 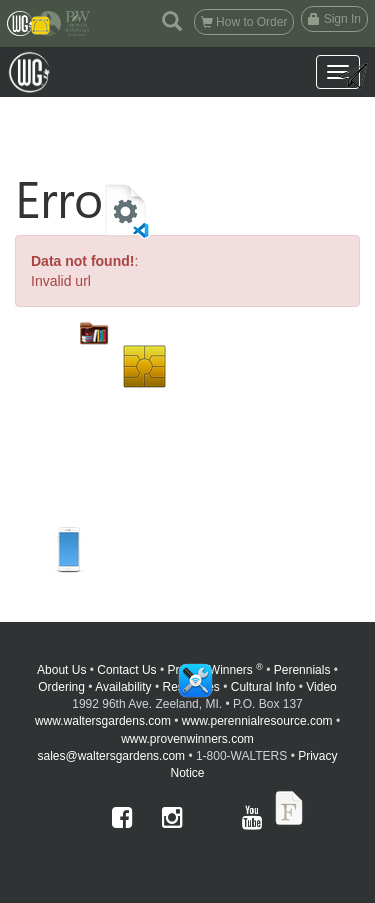 I want to click on open configuration settings, so click(x=125, y=211).